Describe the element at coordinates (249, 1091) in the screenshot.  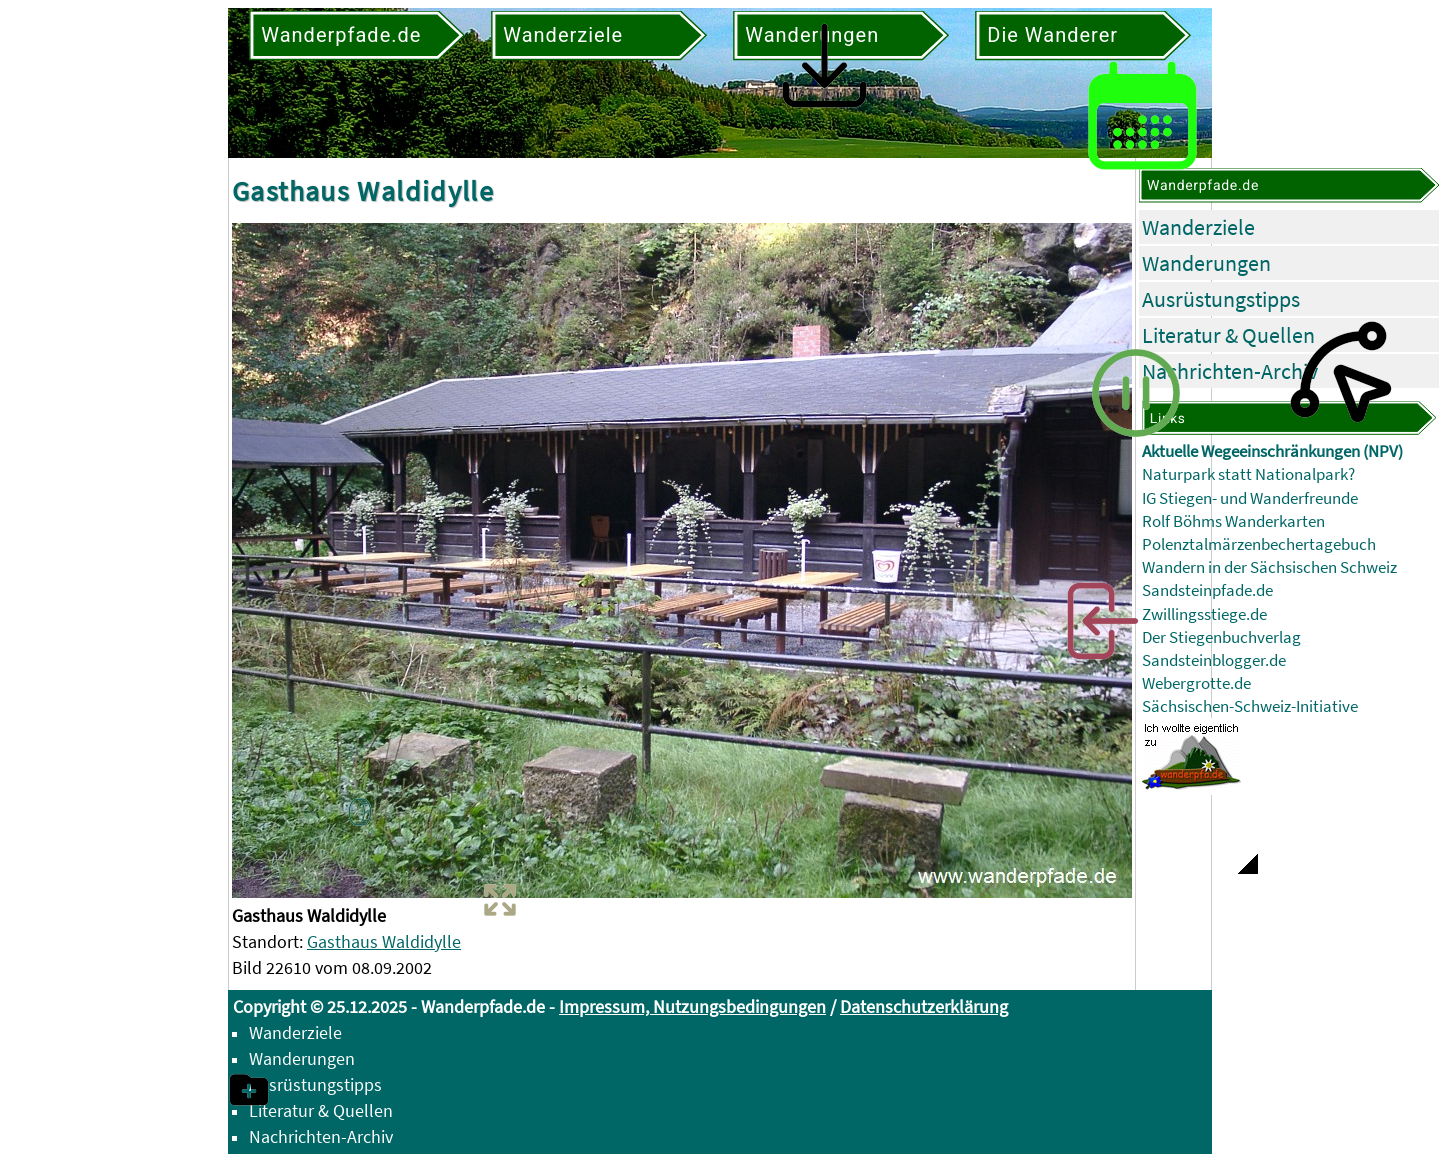
I see `create a new folder` at that location.